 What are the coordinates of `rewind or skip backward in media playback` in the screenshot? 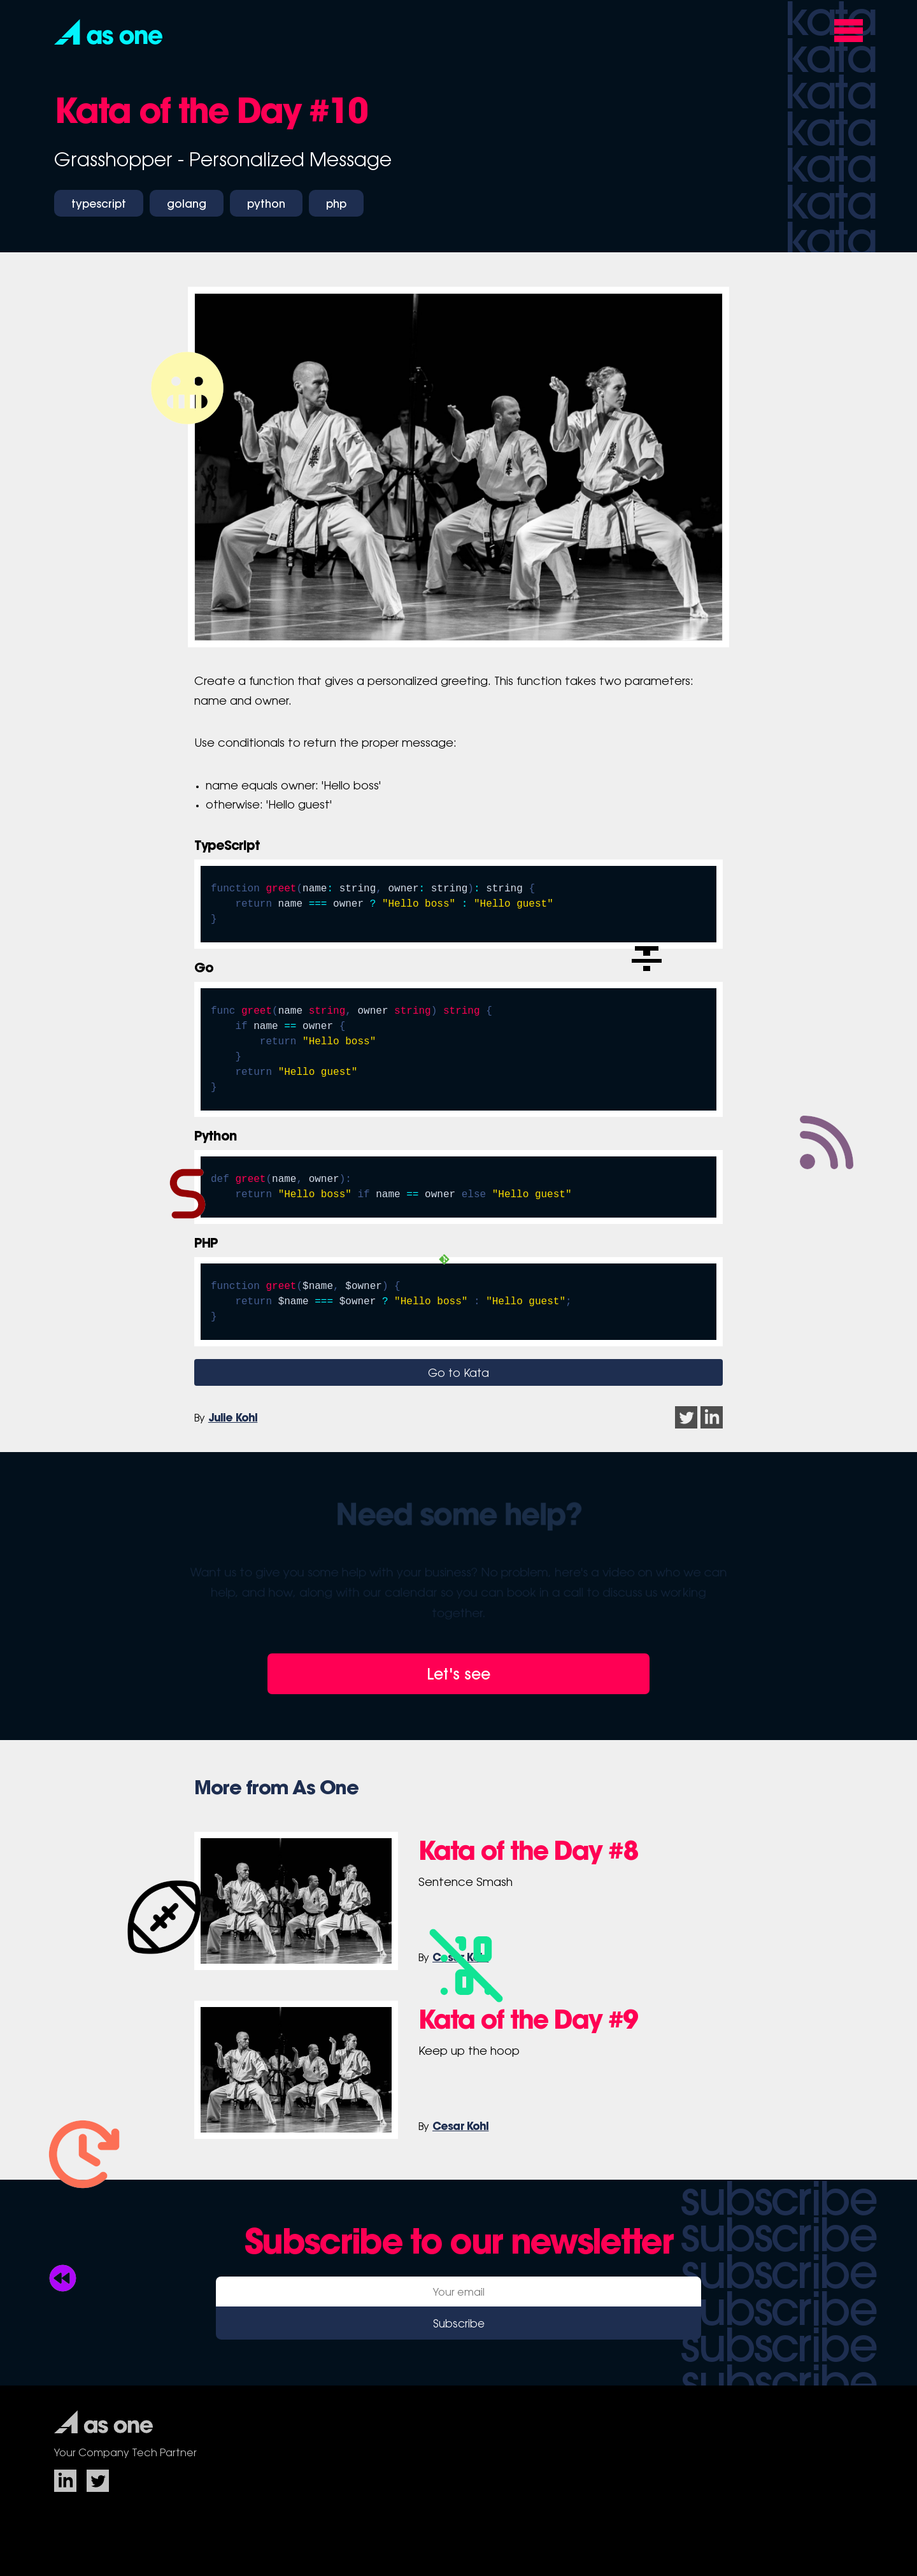 It's located at (62, 2278).